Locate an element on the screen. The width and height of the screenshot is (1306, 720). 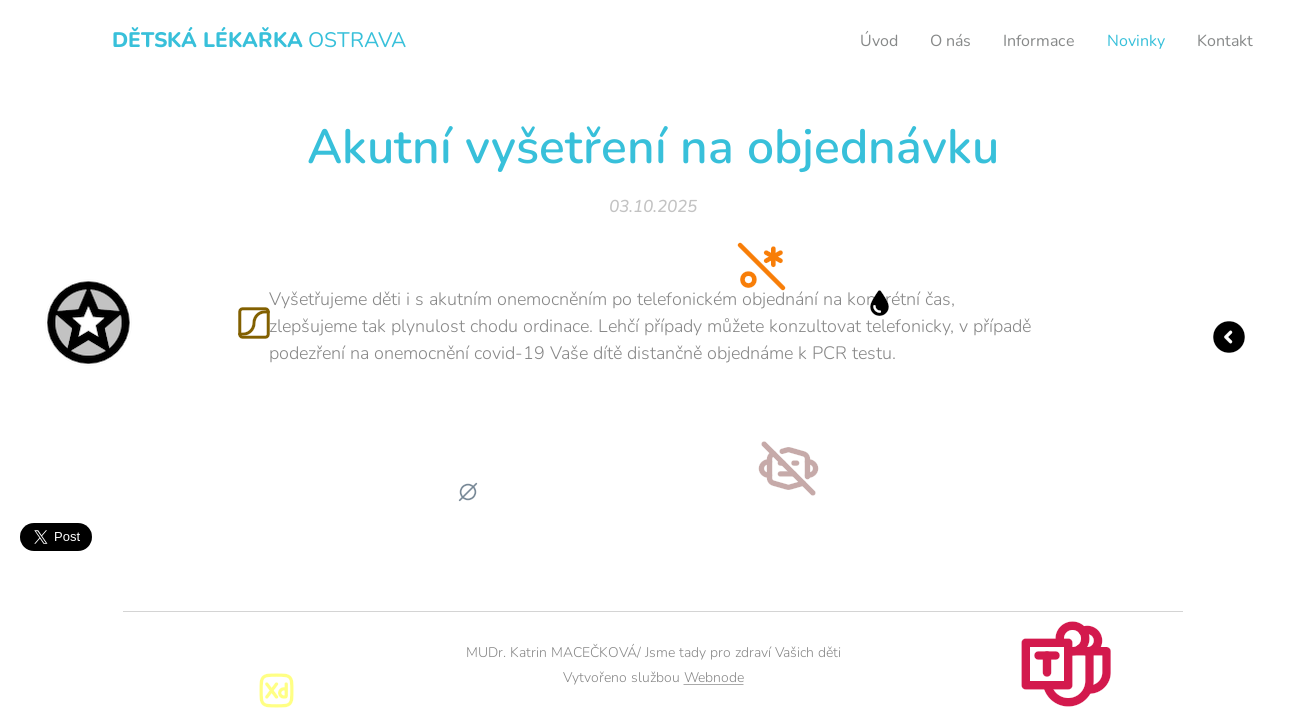
open Adobe XD application is located at coordinates (276, 690).